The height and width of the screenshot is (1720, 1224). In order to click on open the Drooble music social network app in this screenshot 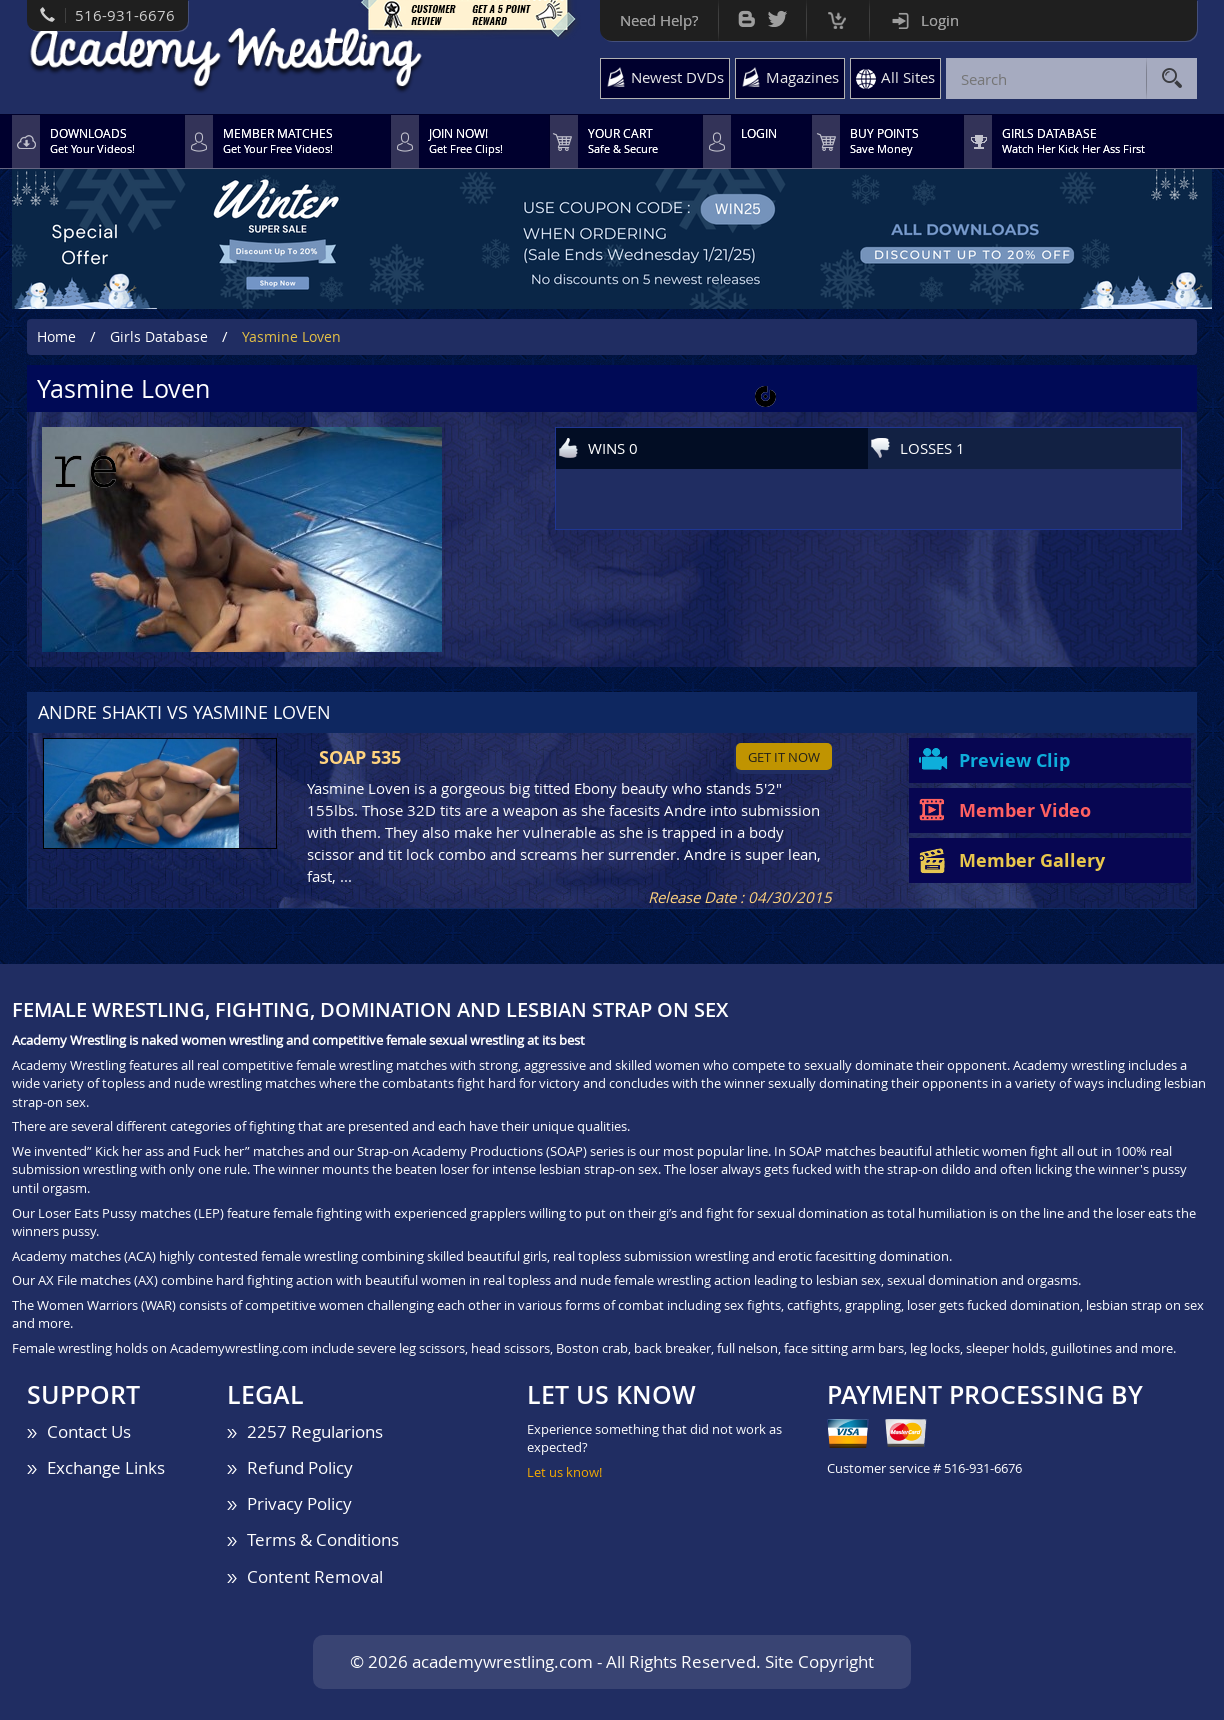, I will do `click(765, 396)`.